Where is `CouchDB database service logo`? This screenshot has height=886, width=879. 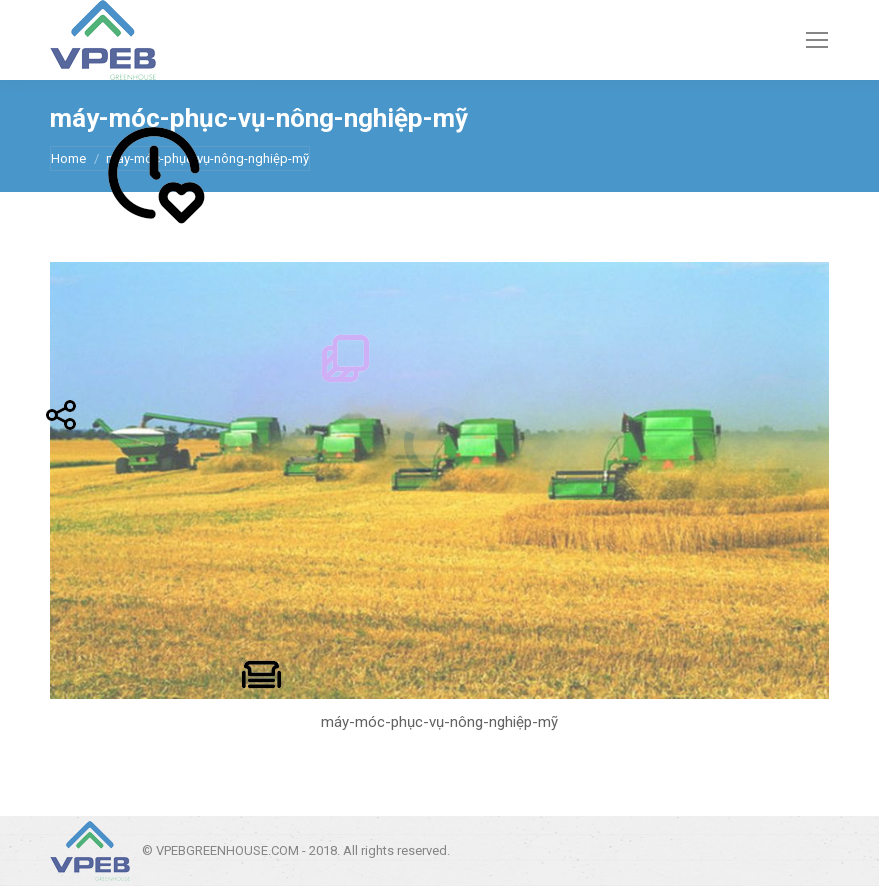
CouchDB database service logo is located at coordinates (261, 674).